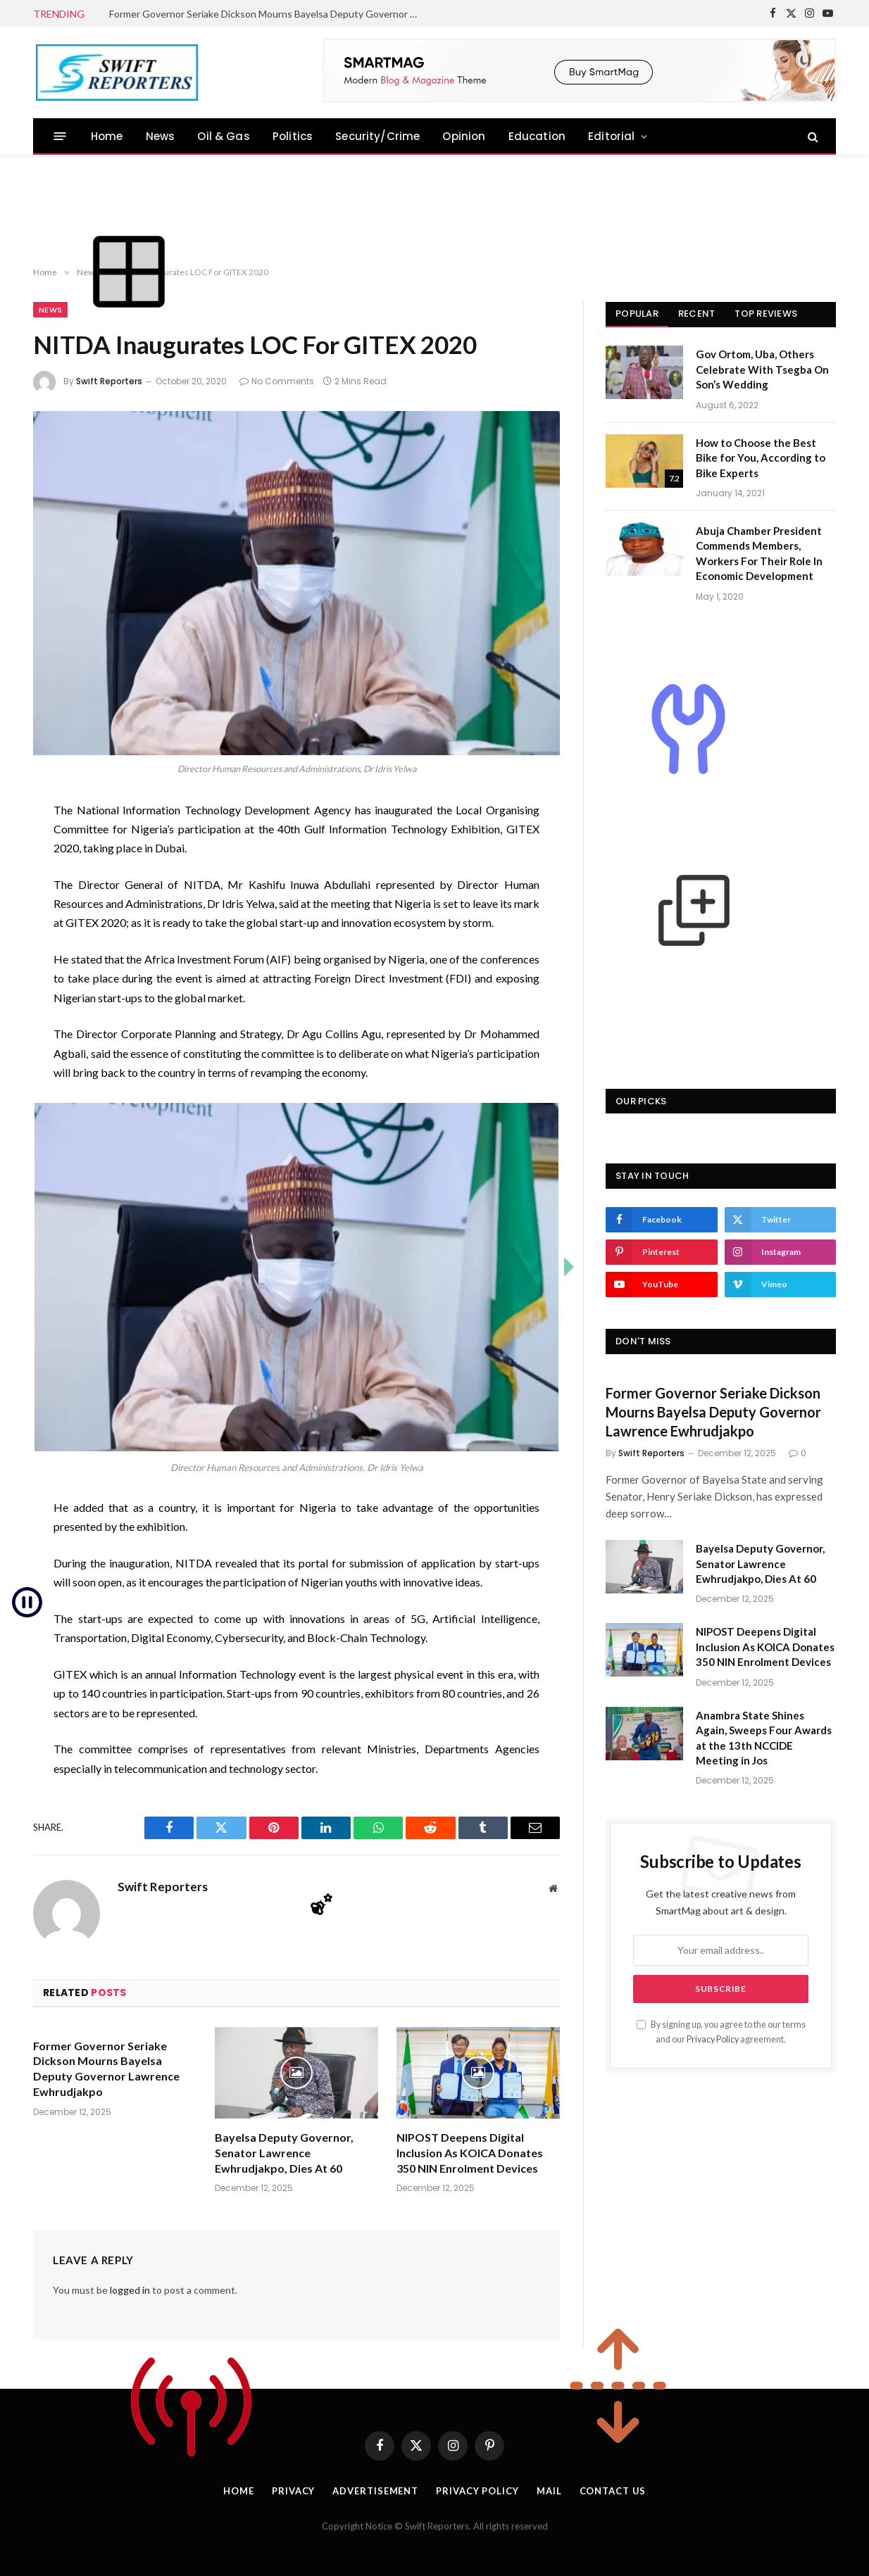 Image resolution: width=869 pixels, height=2576 pixels. Describe the element at coordinates (618, 2385) in the screenshot. I see `expand collapsed content` at that location.